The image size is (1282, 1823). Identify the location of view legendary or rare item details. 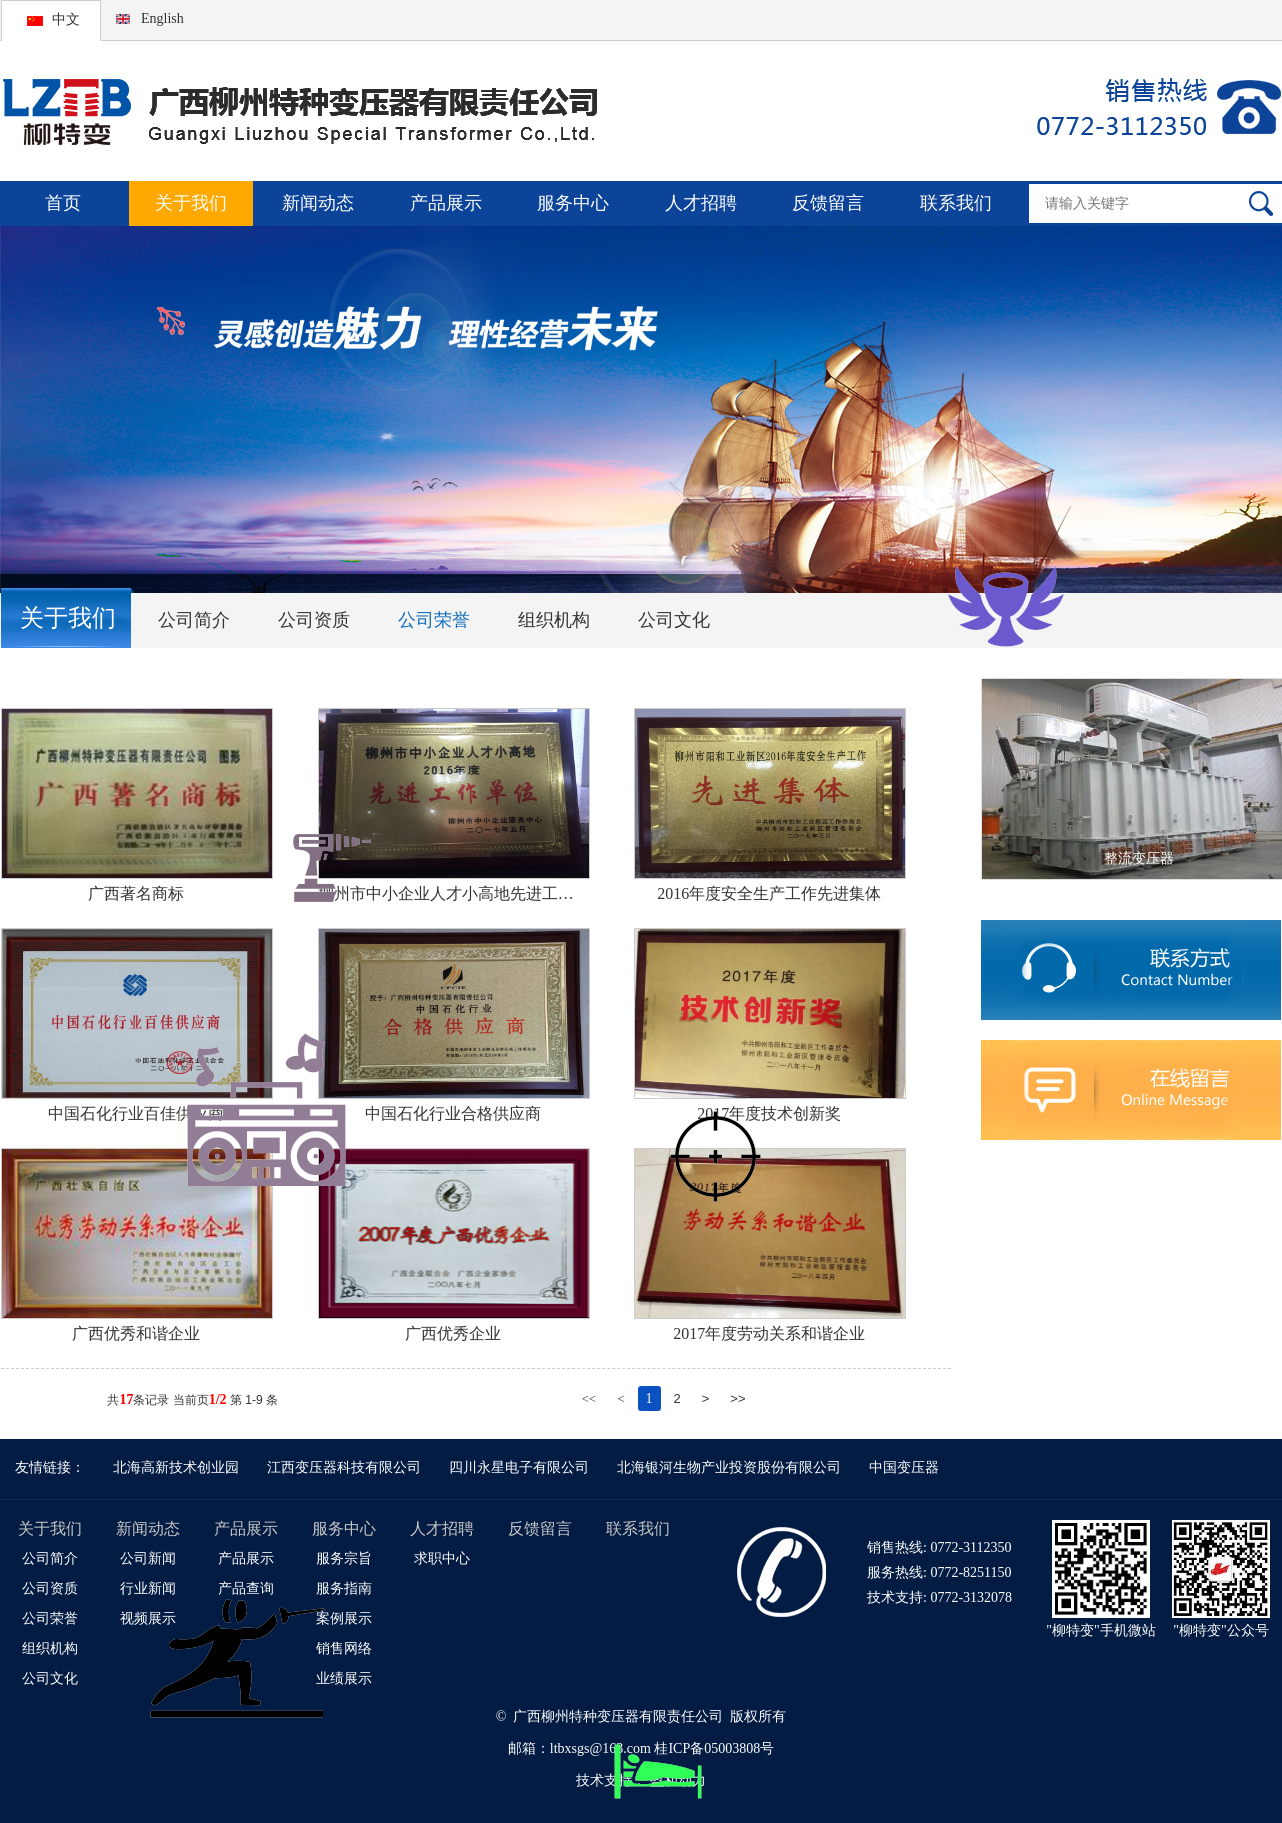
(1006, 604).